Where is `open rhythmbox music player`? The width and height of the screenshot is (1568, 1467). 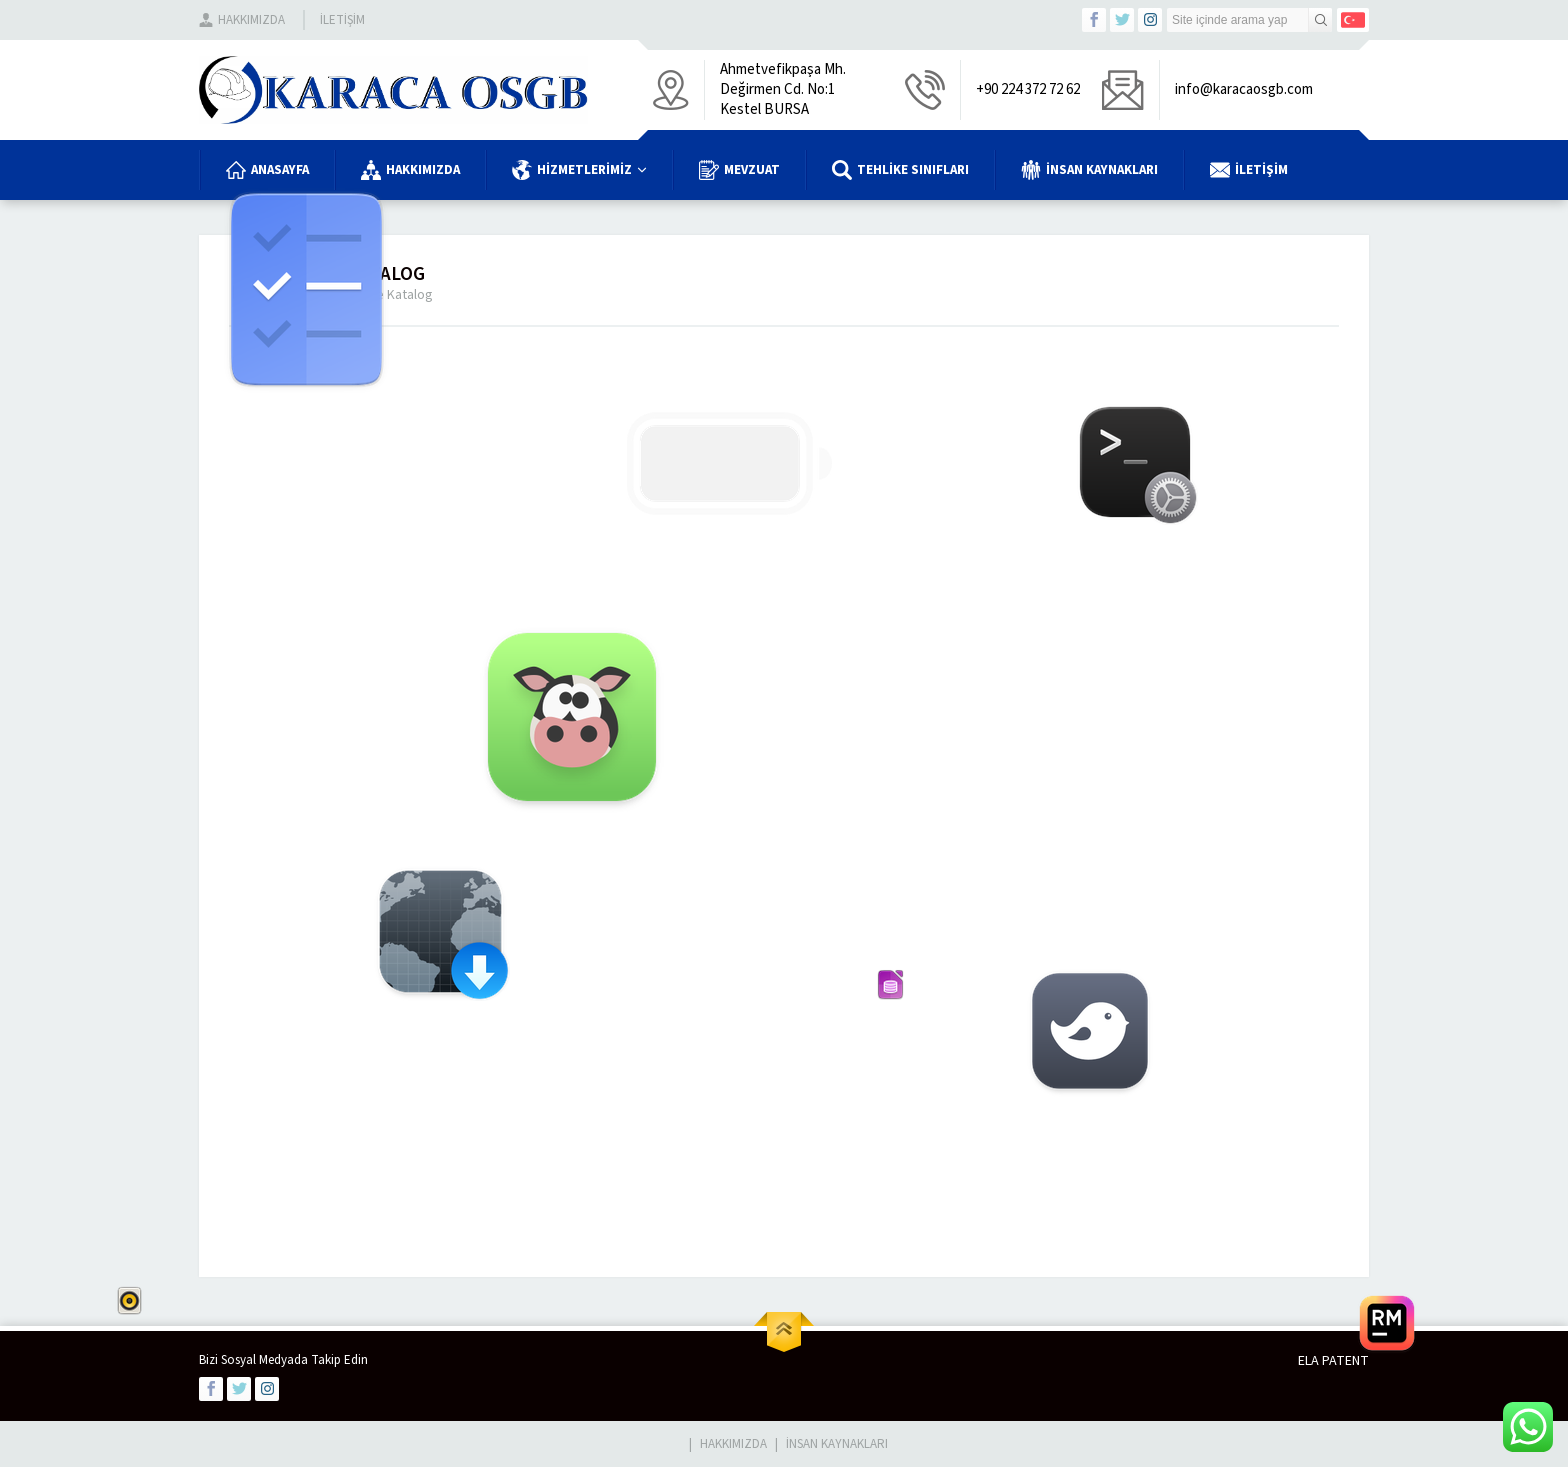 open rhythmbox music player is located at coordinates (129, 1300).